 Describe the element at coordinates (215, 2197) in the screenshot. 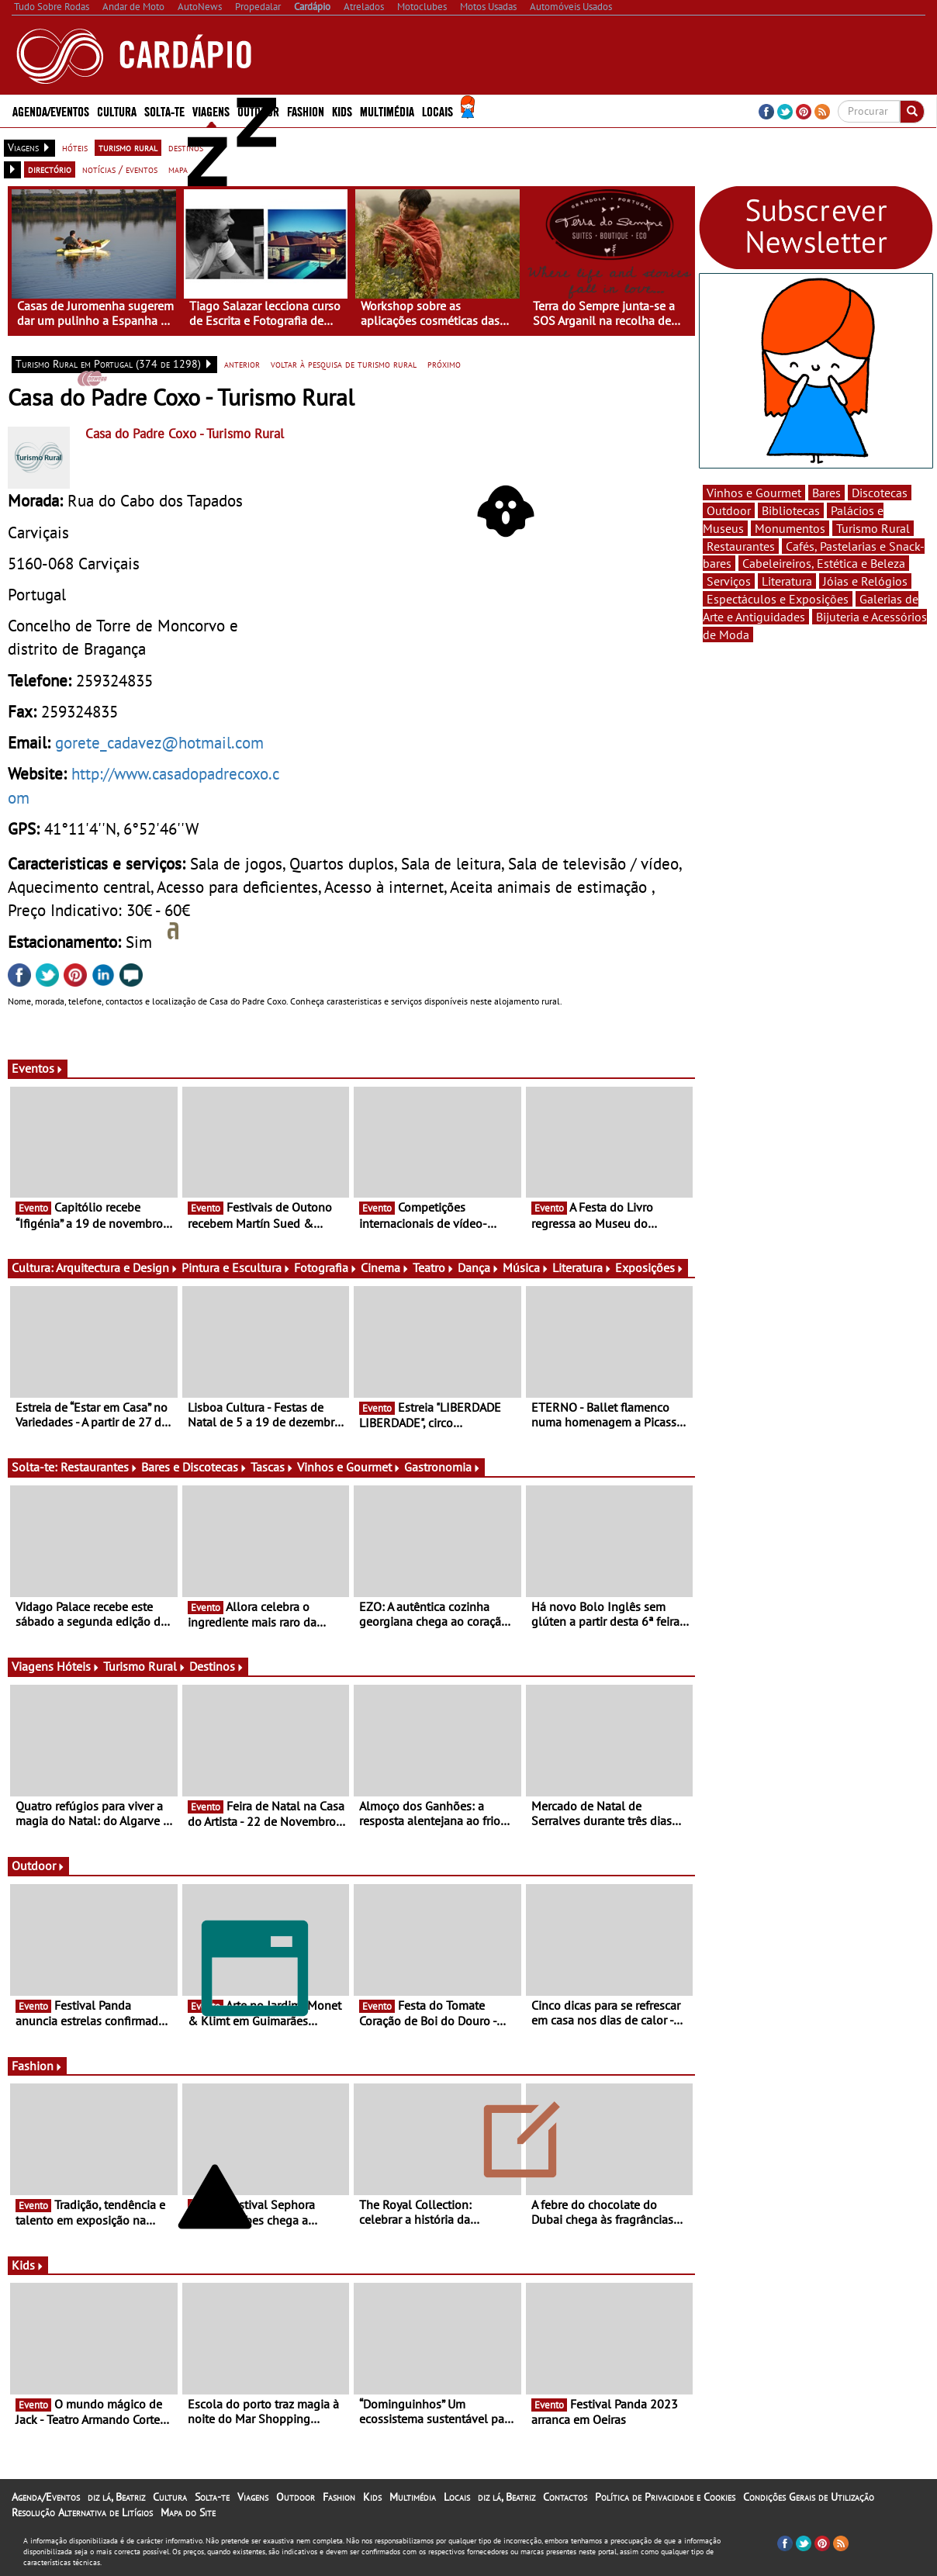

I see `play or start media content` at that location.